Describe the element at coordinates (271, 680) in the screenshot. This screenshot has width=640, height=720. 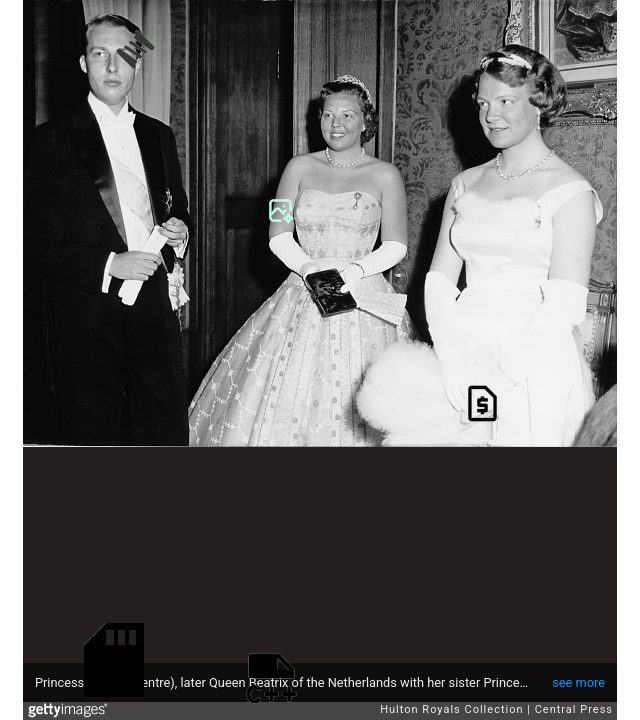
I see `a C++ source code file` at that location.